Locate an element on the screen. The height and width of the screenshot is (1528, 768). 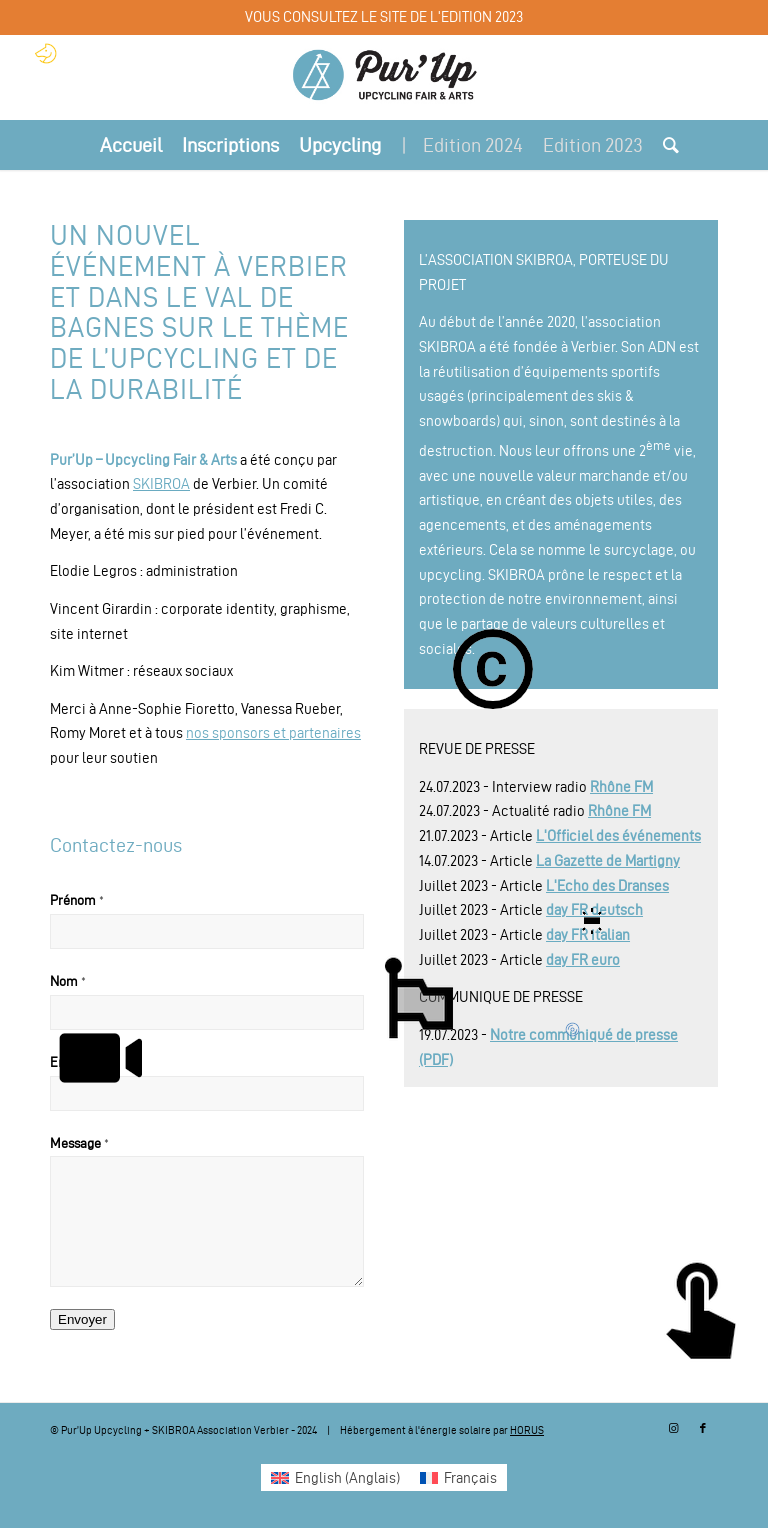
play or browse music library is located at coordinates (572, 1029).